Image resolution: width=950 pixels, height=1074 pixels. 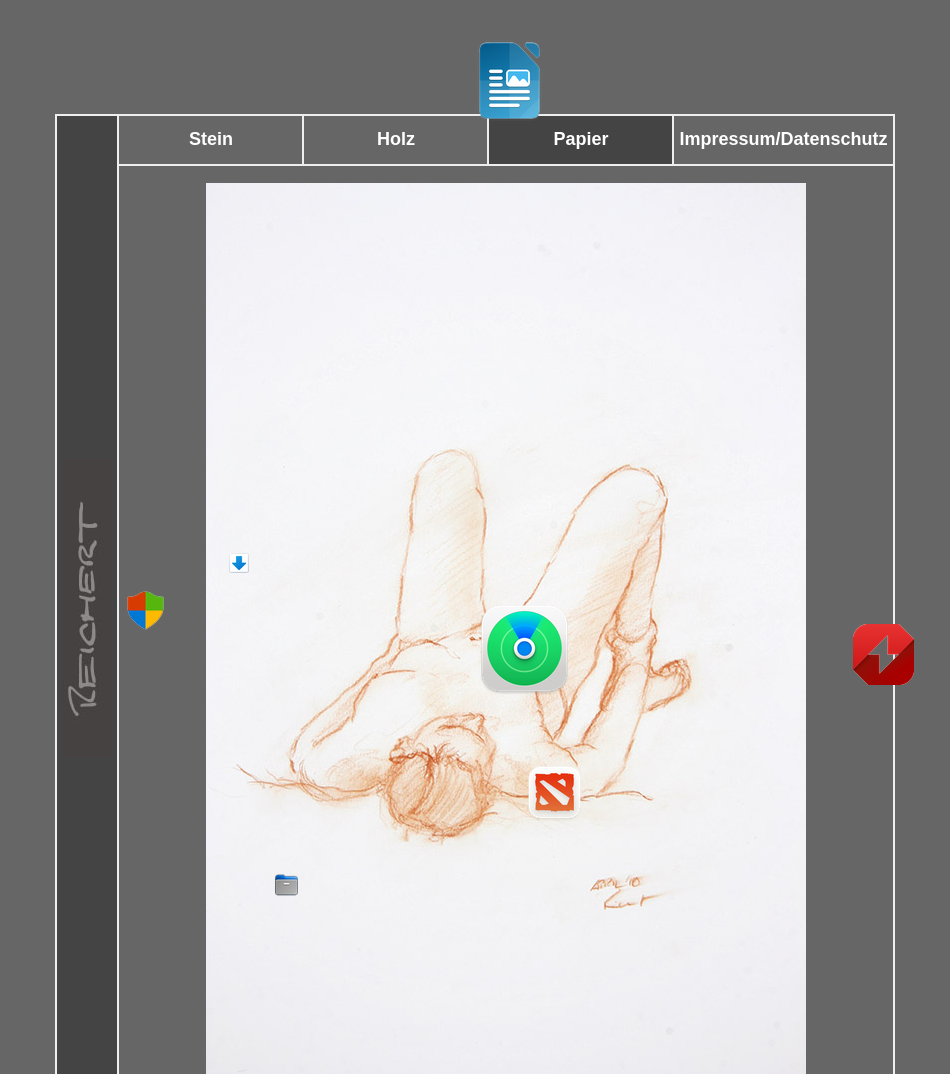 I want to click on open the file manager application, so click(x=286, y=884).